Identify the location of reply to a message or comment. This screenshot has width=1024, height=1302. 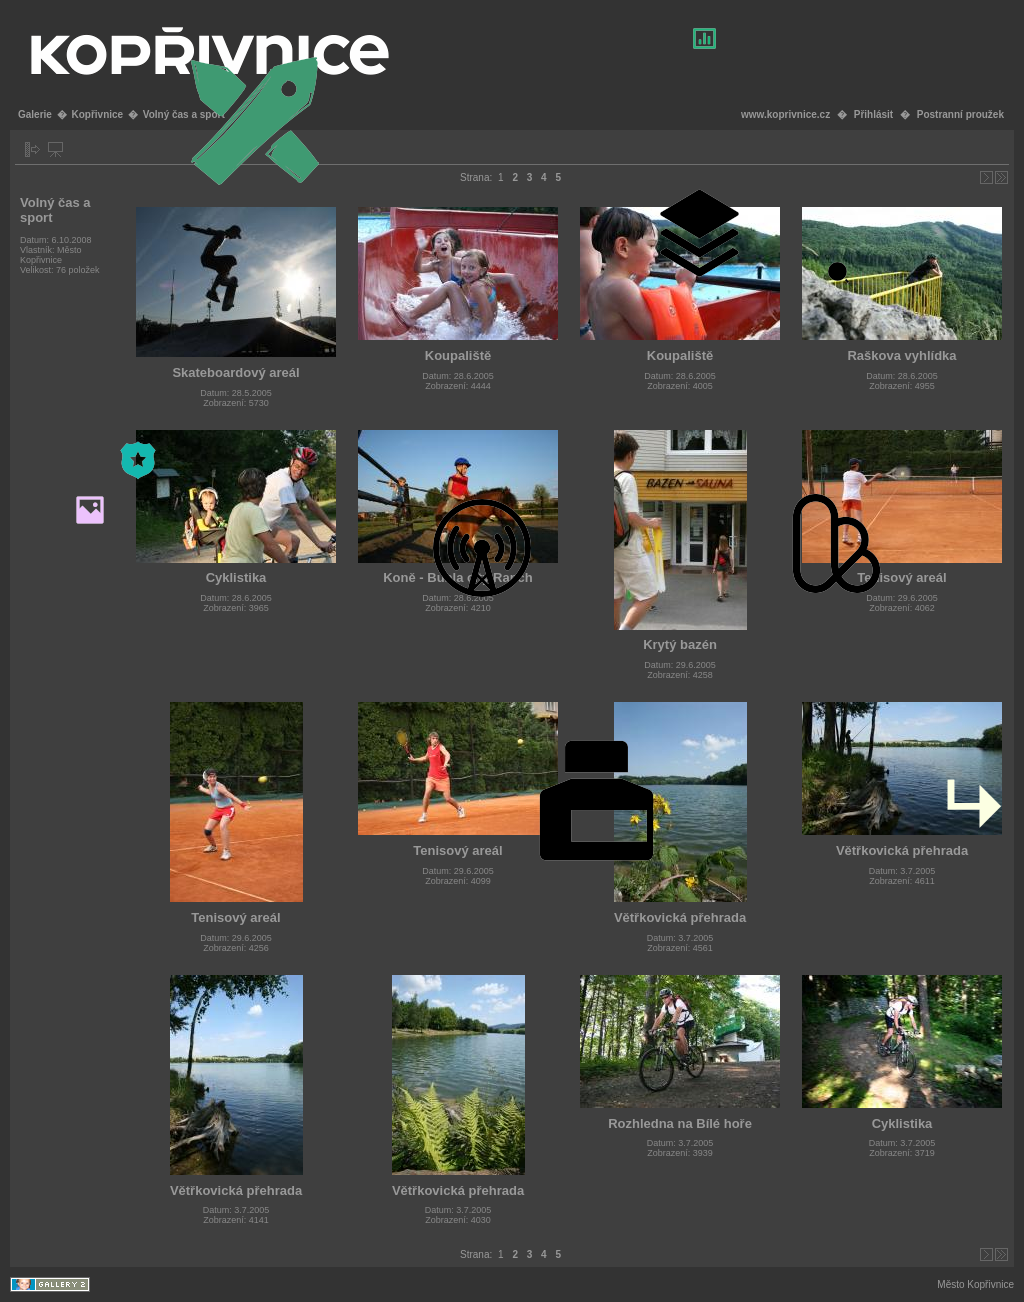
(971, 803).